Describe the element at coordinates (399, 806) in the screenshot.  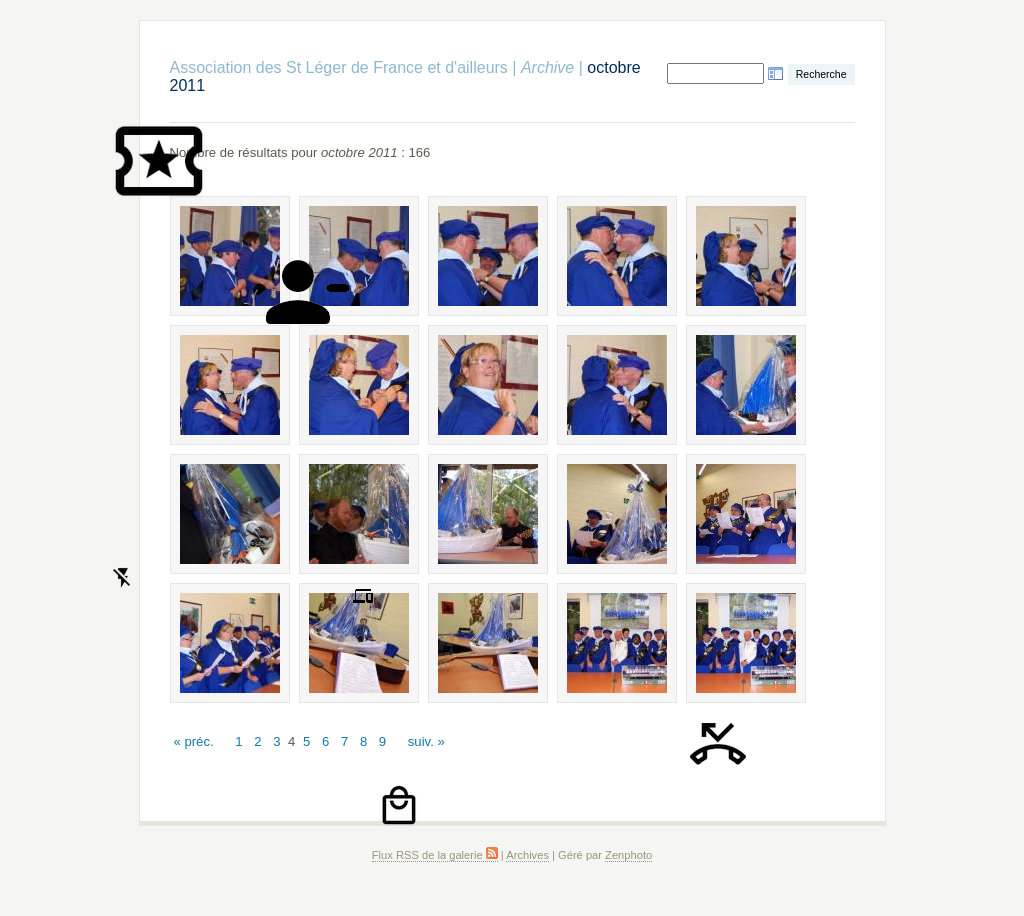
I see `access shopping or retail features` at that location.